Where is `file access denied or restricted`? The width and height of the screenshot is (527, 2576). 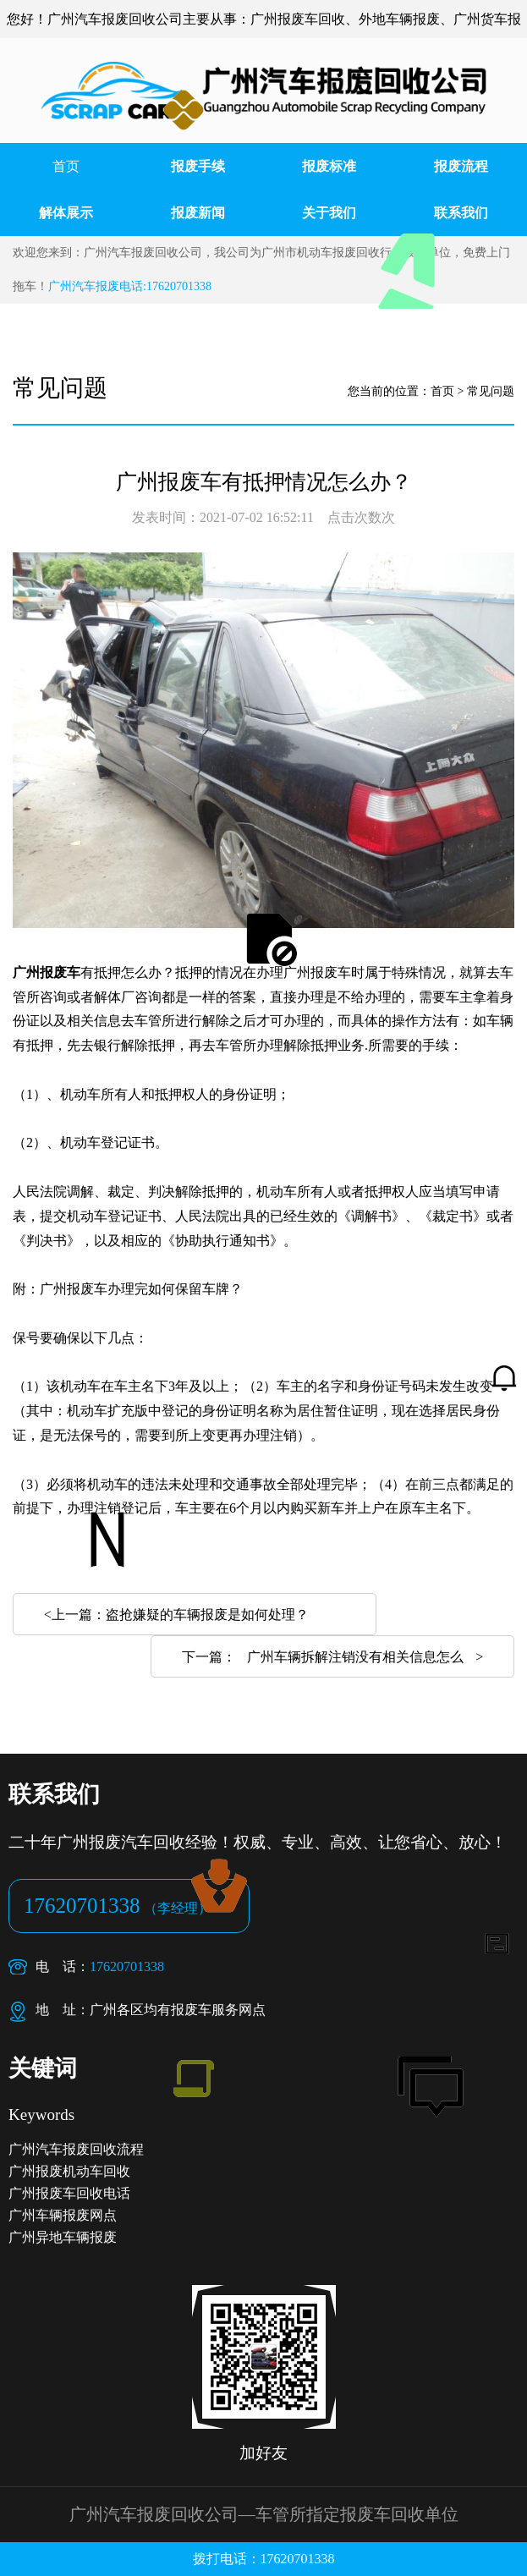
file access denied or restricted is located at coordinates (269, 938).